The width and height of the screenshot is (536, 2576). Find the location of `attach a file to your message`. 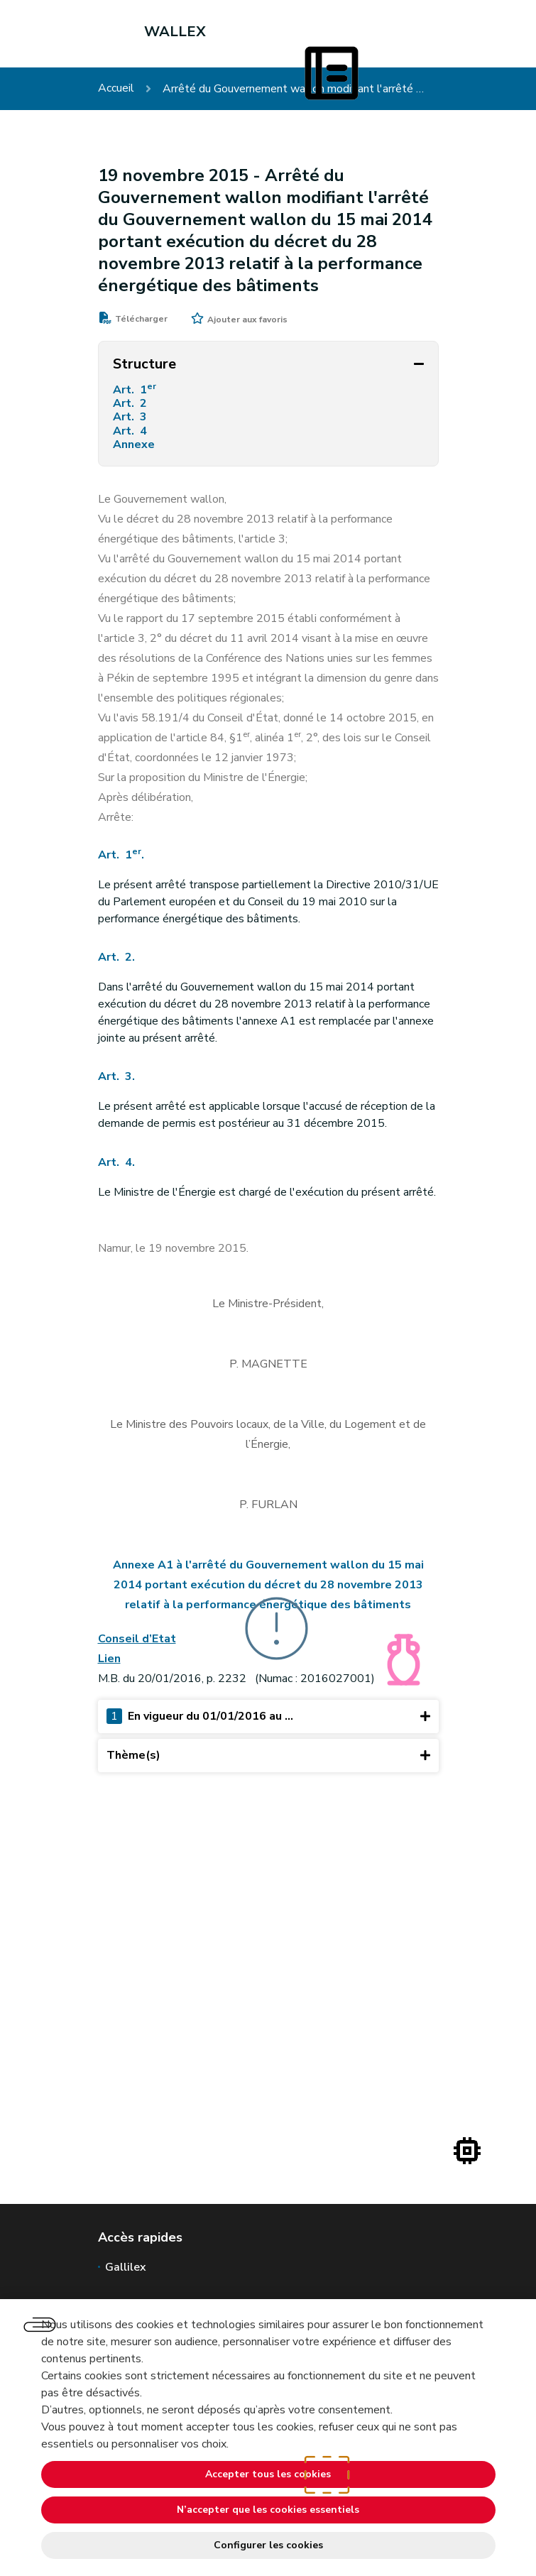

attach a file to your message is located at coordinates (40, 2325).